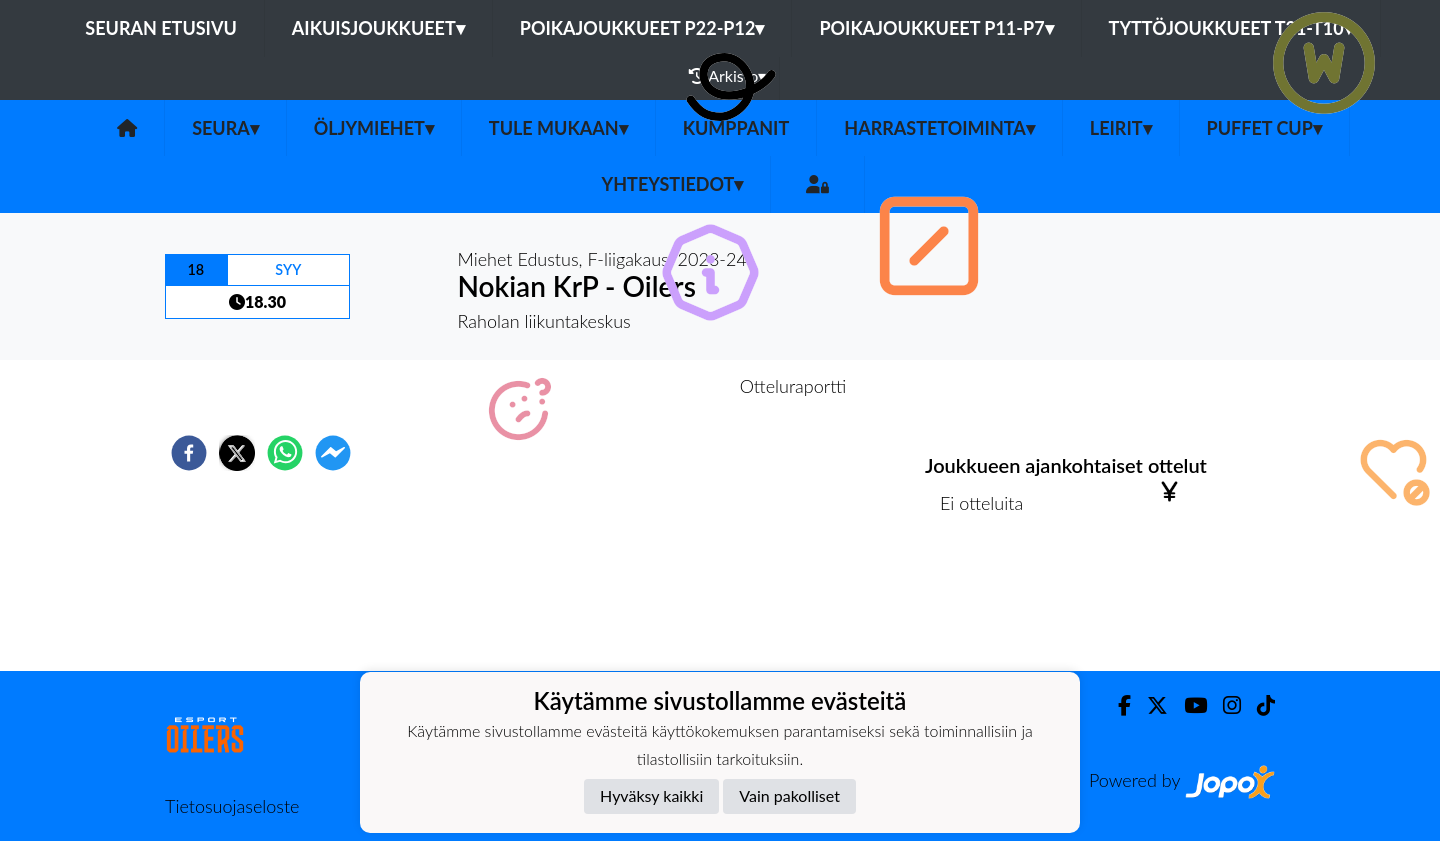 This screenshot has width=1440, height=841. Describe the element at coordinates (729, 87) in the screenshot. I see `access freehand drawing or annotation tools` at that location.